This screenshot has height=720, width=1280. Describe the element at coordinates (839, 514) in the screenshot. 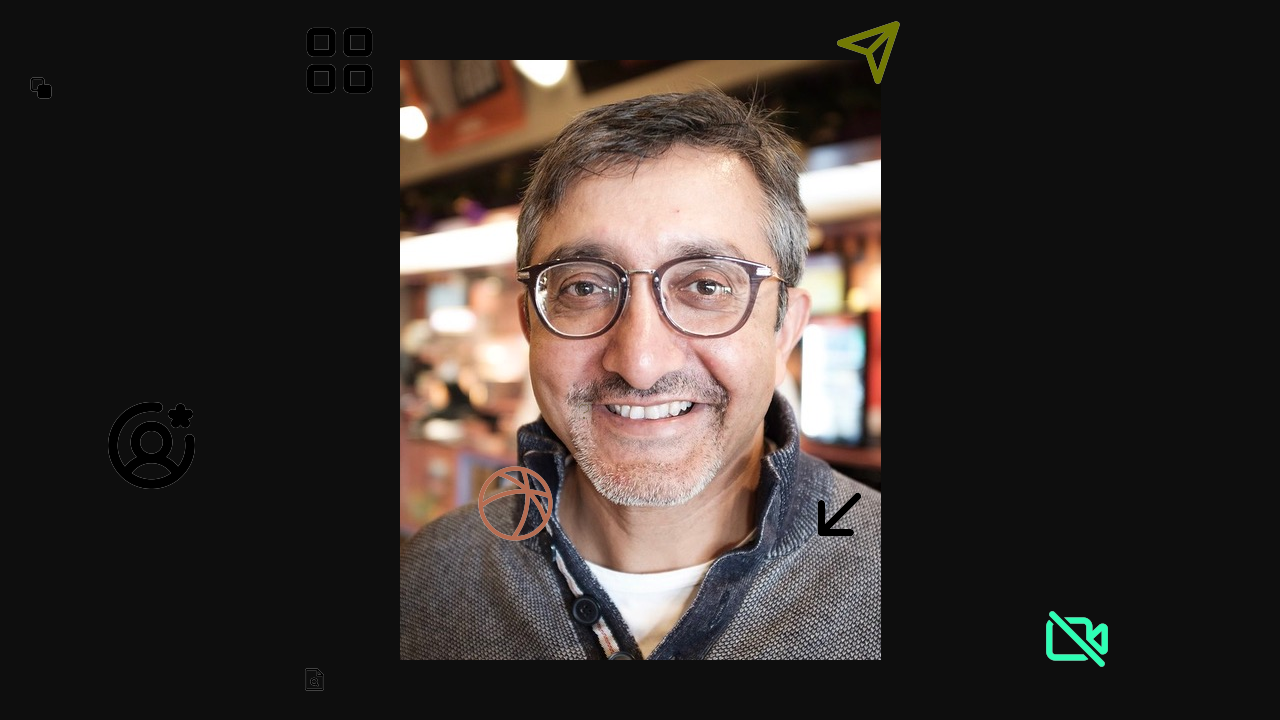

I see `collapse or minimize a panel` at that location.